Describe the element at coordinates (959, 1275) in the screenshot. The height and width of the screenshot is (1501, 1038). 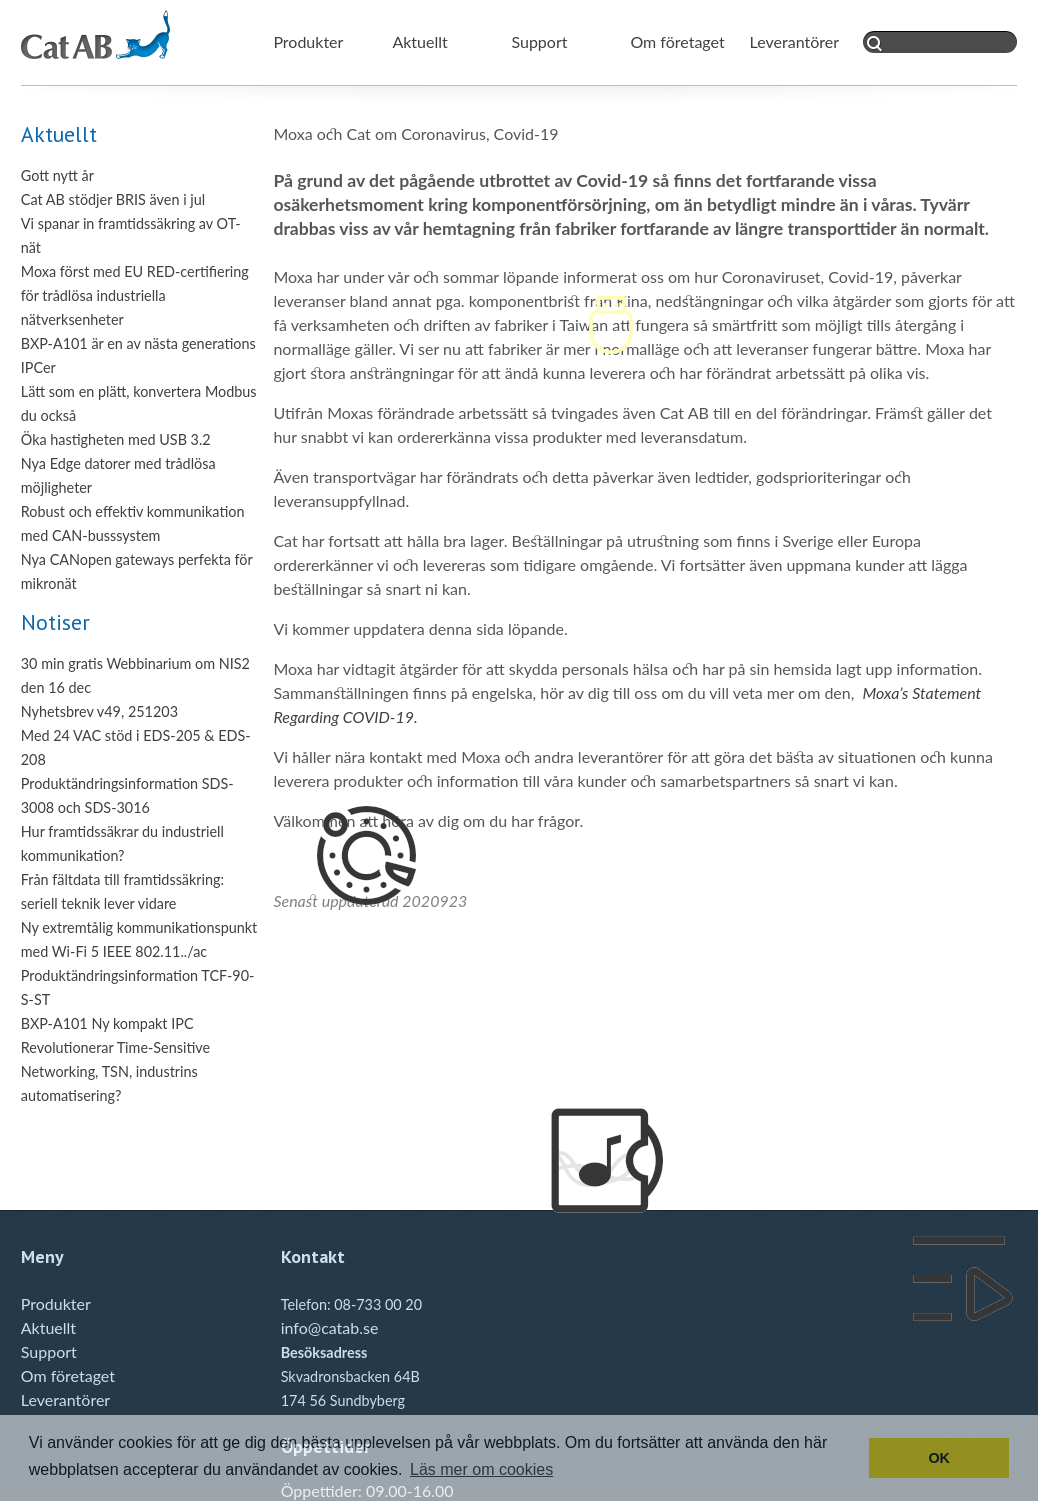
I see `view or manage the play queue` at that location.